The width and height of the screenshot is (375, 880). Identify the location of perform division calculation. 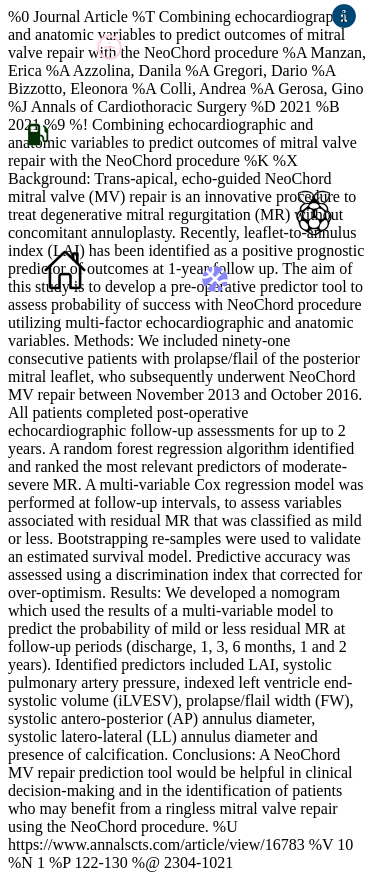
(109, 47).